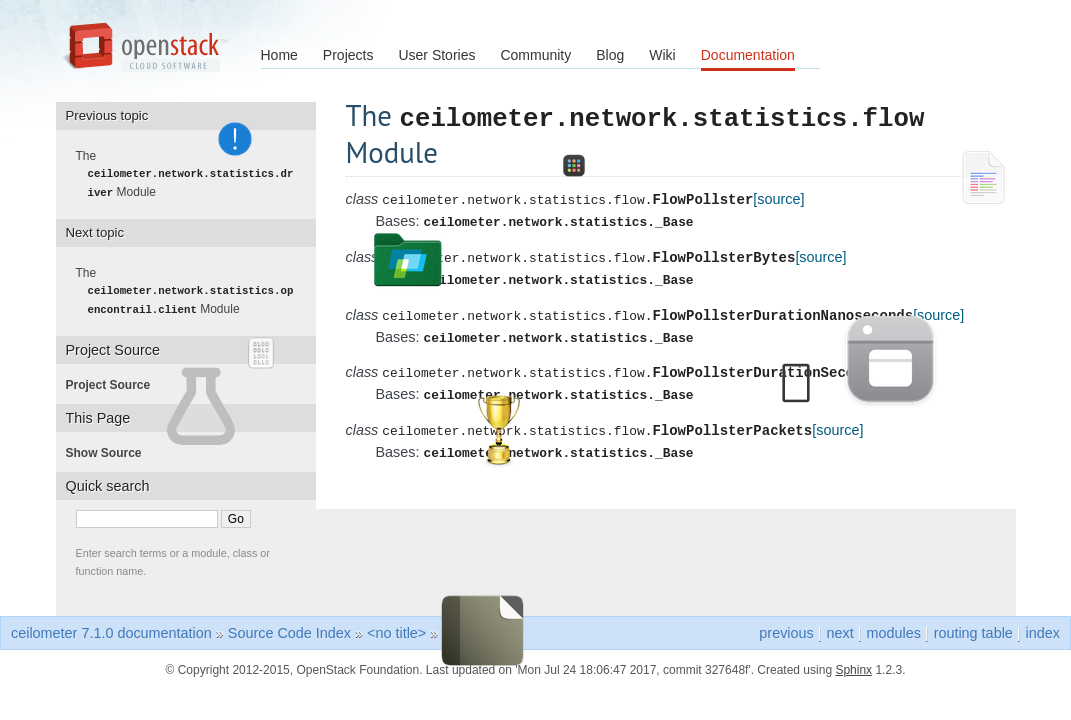  Describe the element at coordinates (983, 177) in the screenshot. I see `open developer tools or IDE` at that location.